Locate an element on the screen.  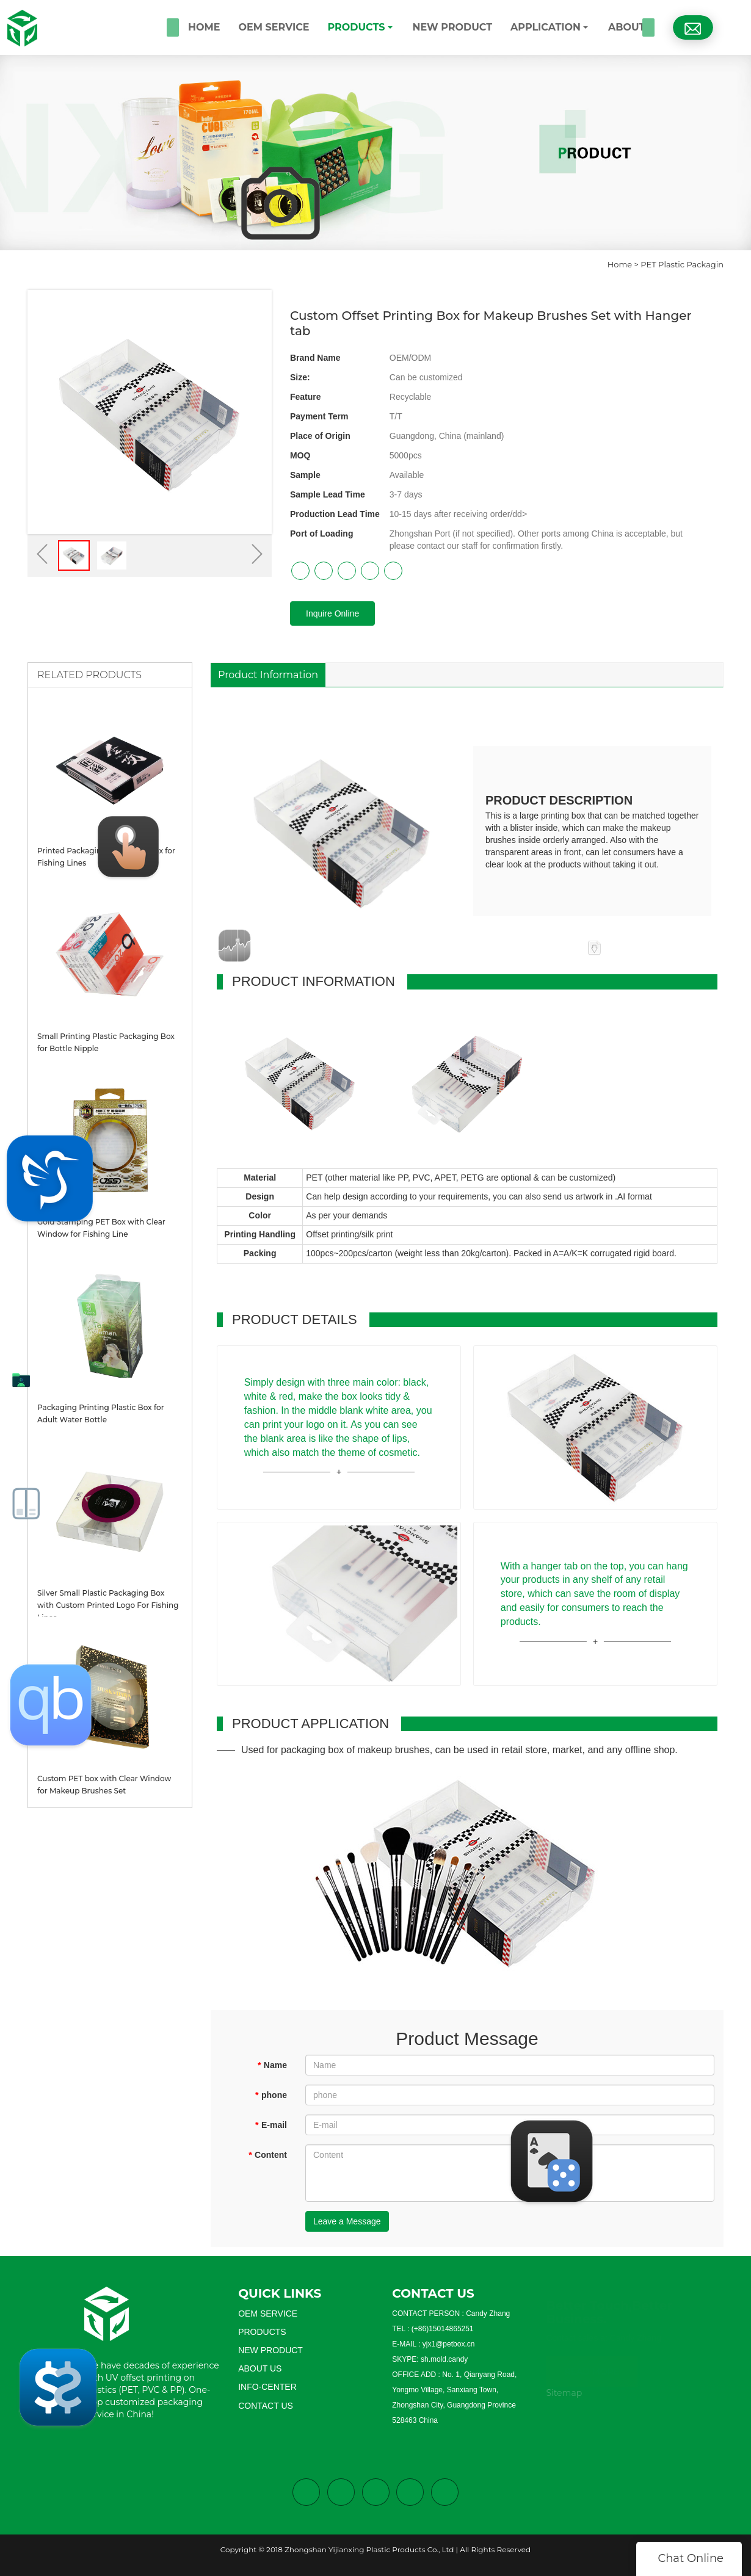
install a file or package is located at coordinates (594, 947).